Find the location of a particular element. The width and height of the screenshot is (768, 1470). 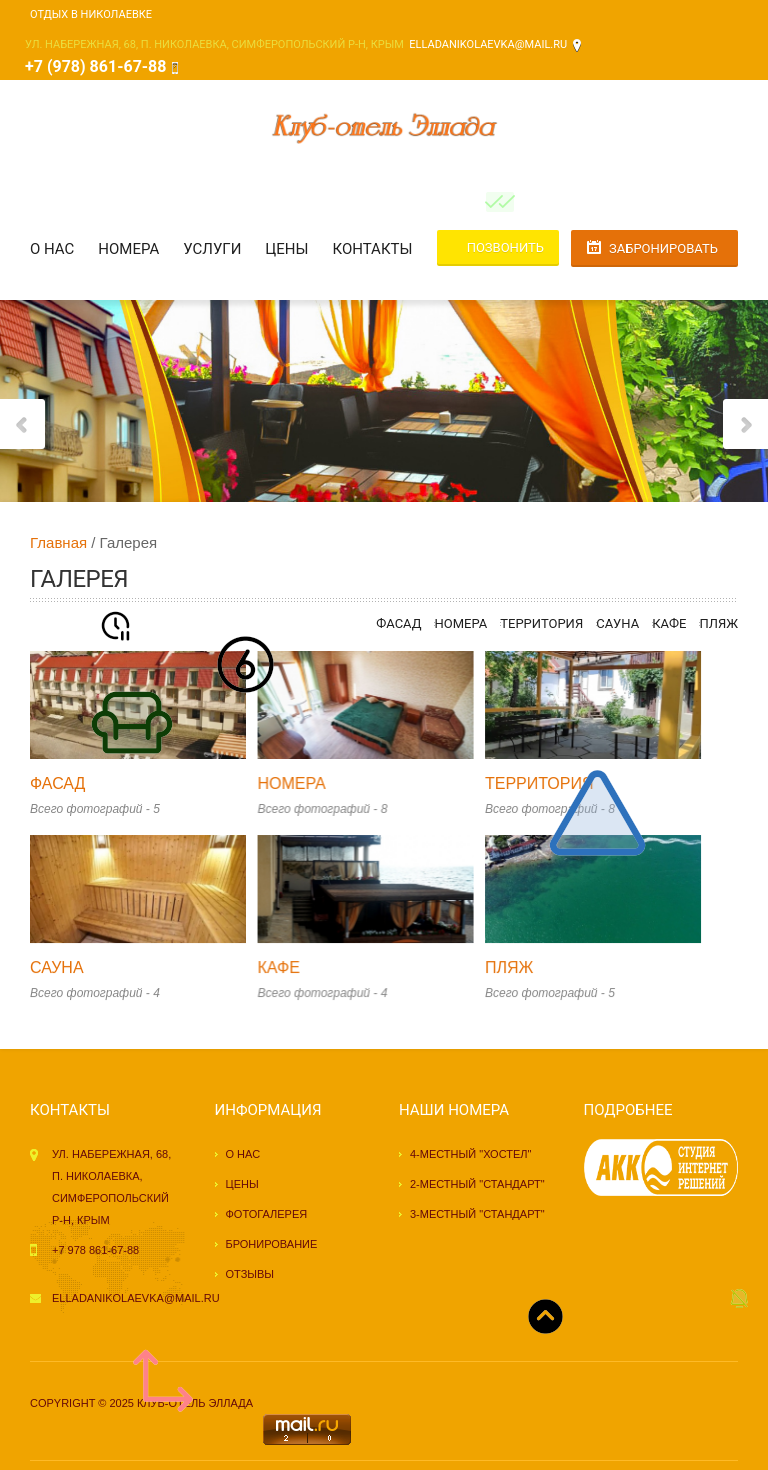

indicates step six in a multi-step process is located at coordinates (245, 664).